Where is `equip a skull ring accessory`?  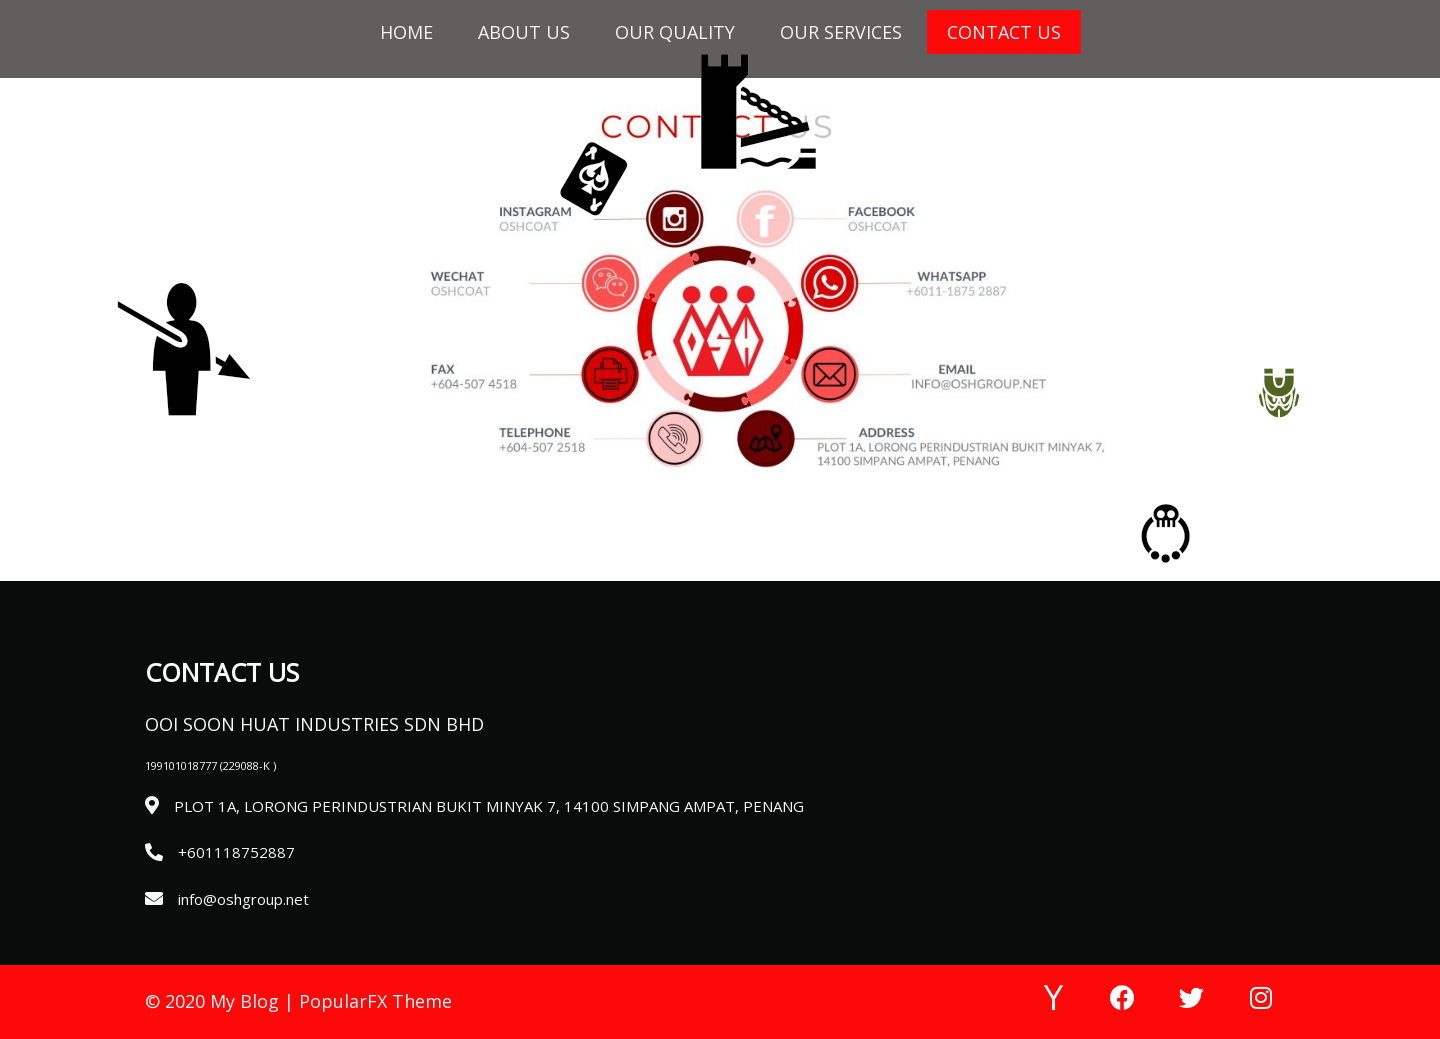 equip a skull ring accessory is located at coordinates (1165, 533).